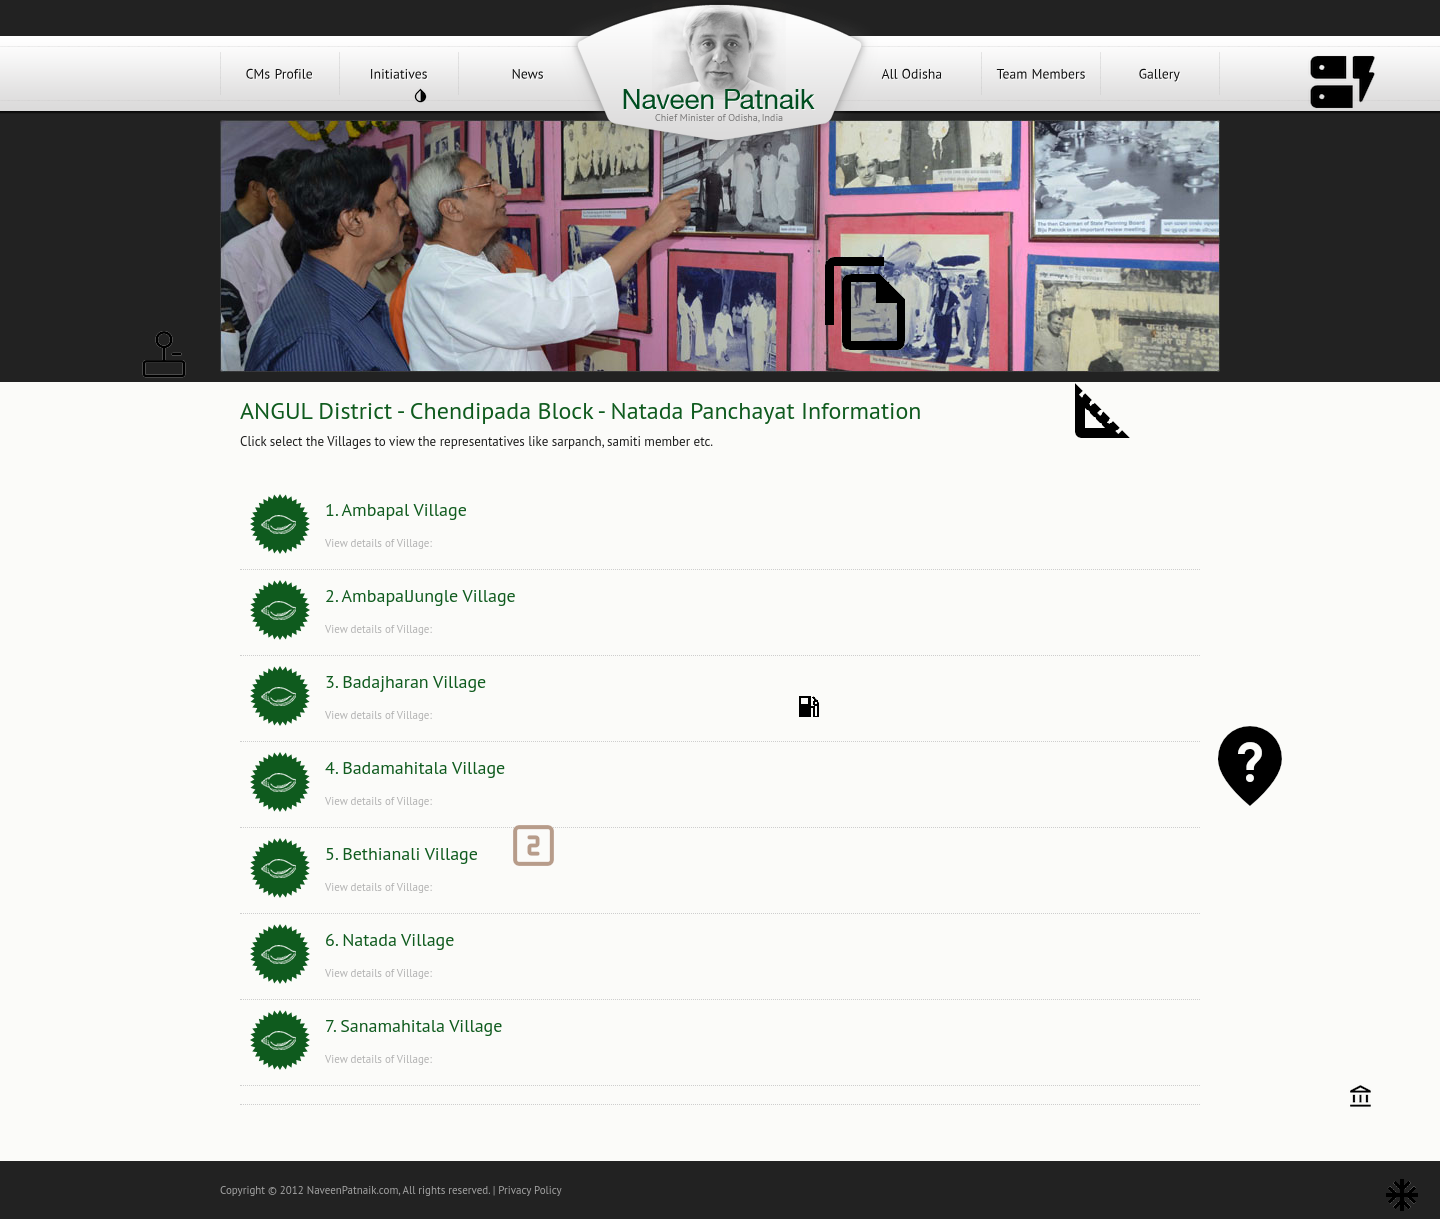  Describe the element at coordinates (1102, 410) in the screenshot. I see `measure area or dimensions` at that location.